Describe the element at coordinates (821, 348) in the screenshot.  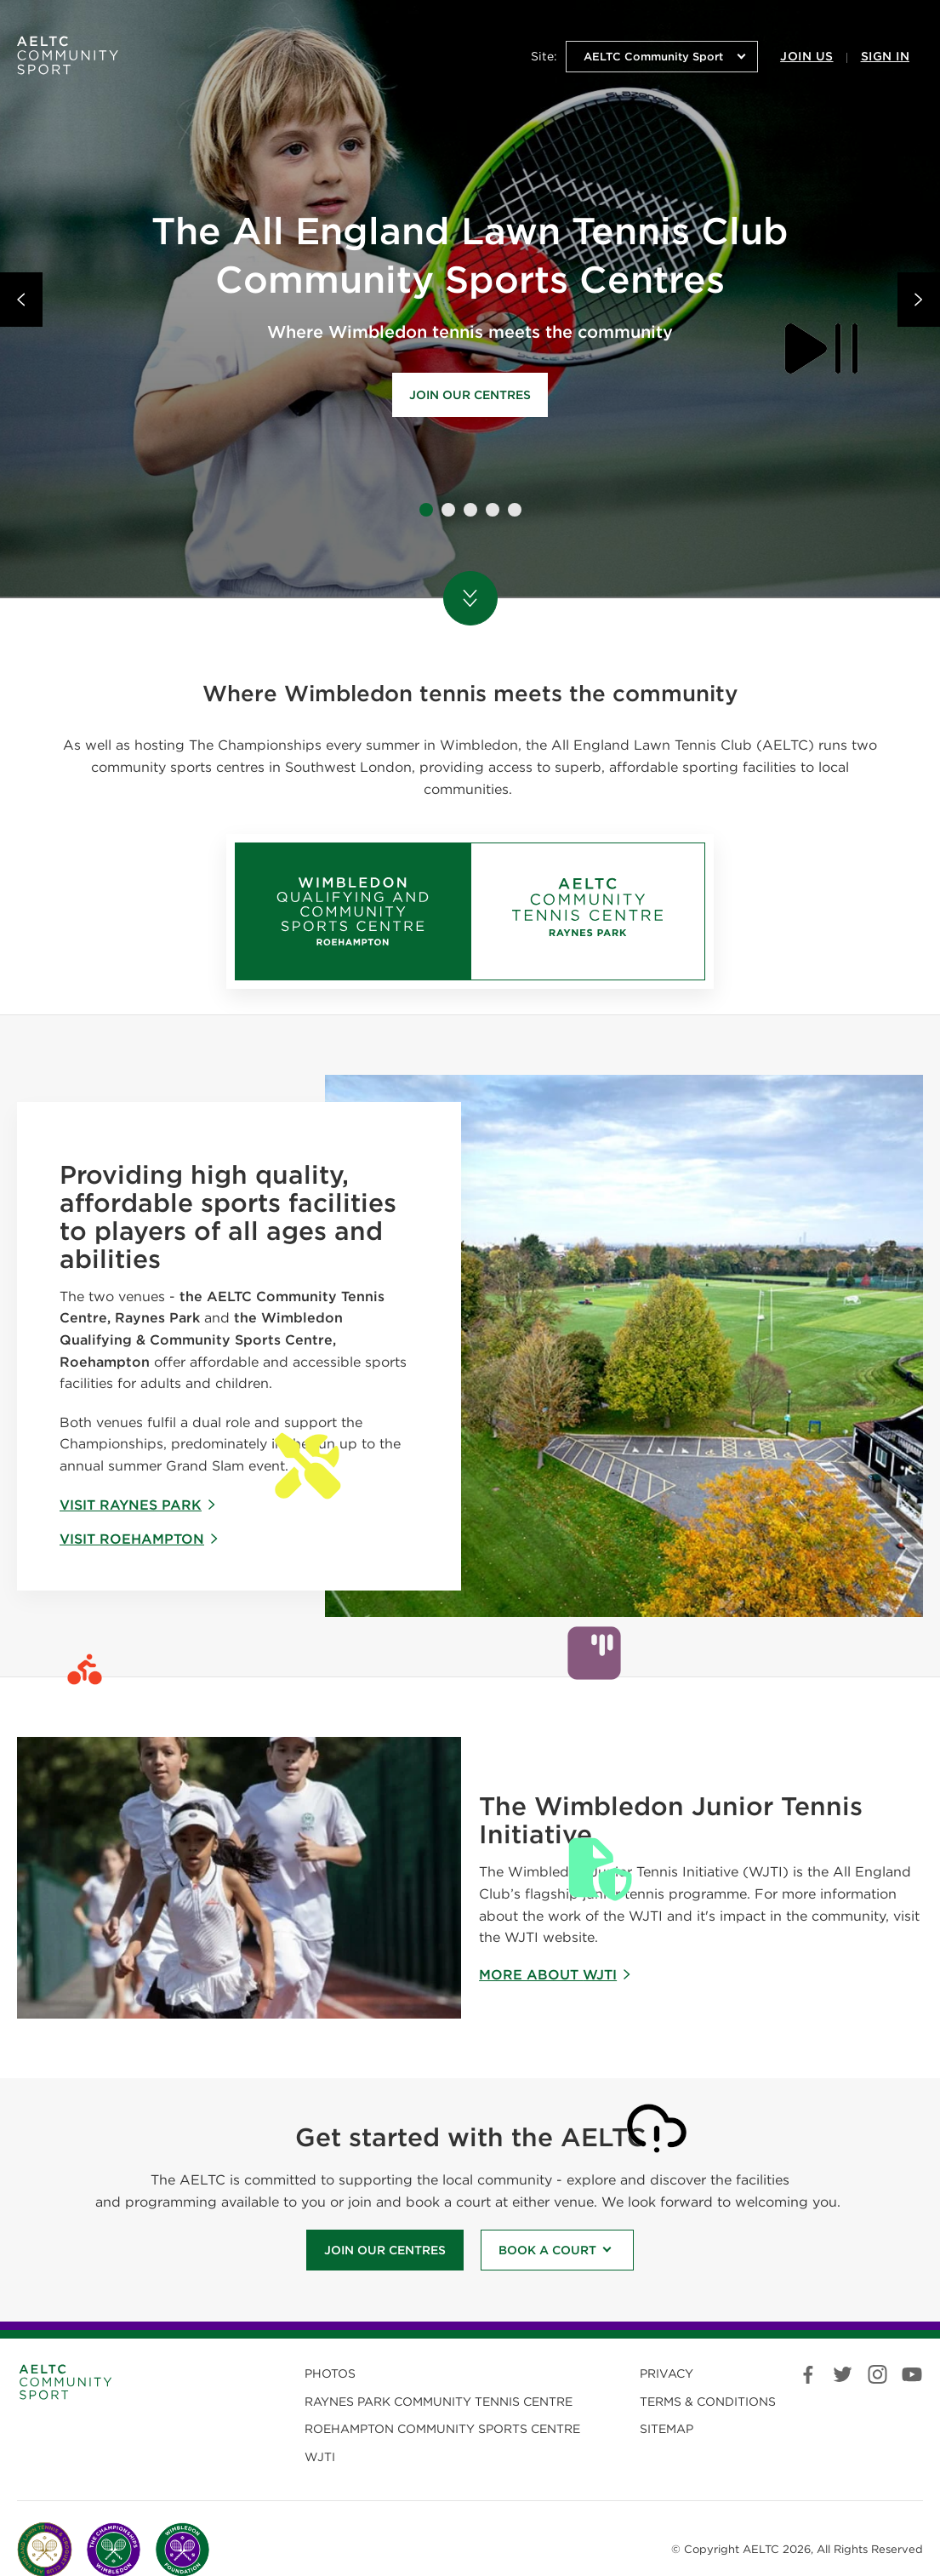
I see `toggle between play and pause for media` at that location.